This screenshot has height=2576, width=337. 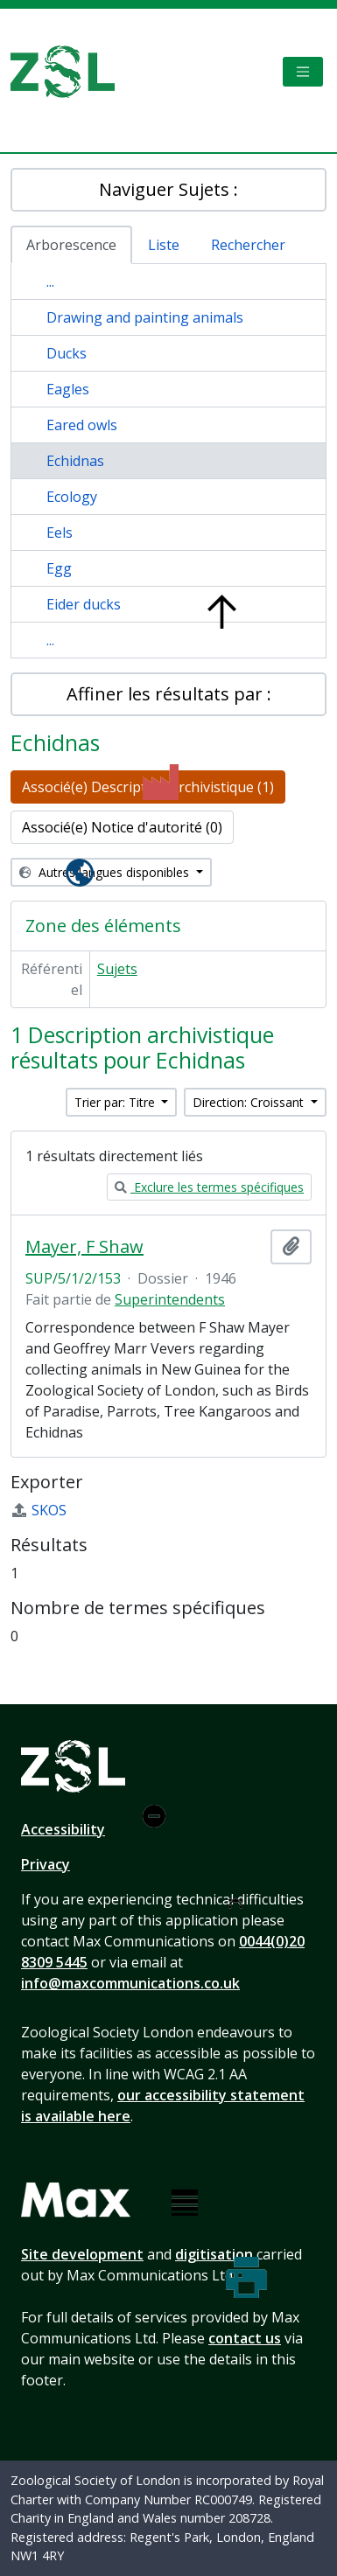 What do you see at coordinates (154, 1816) in the screenshot?
I see `remove an item from a list` at bounding box center [154, 1816].